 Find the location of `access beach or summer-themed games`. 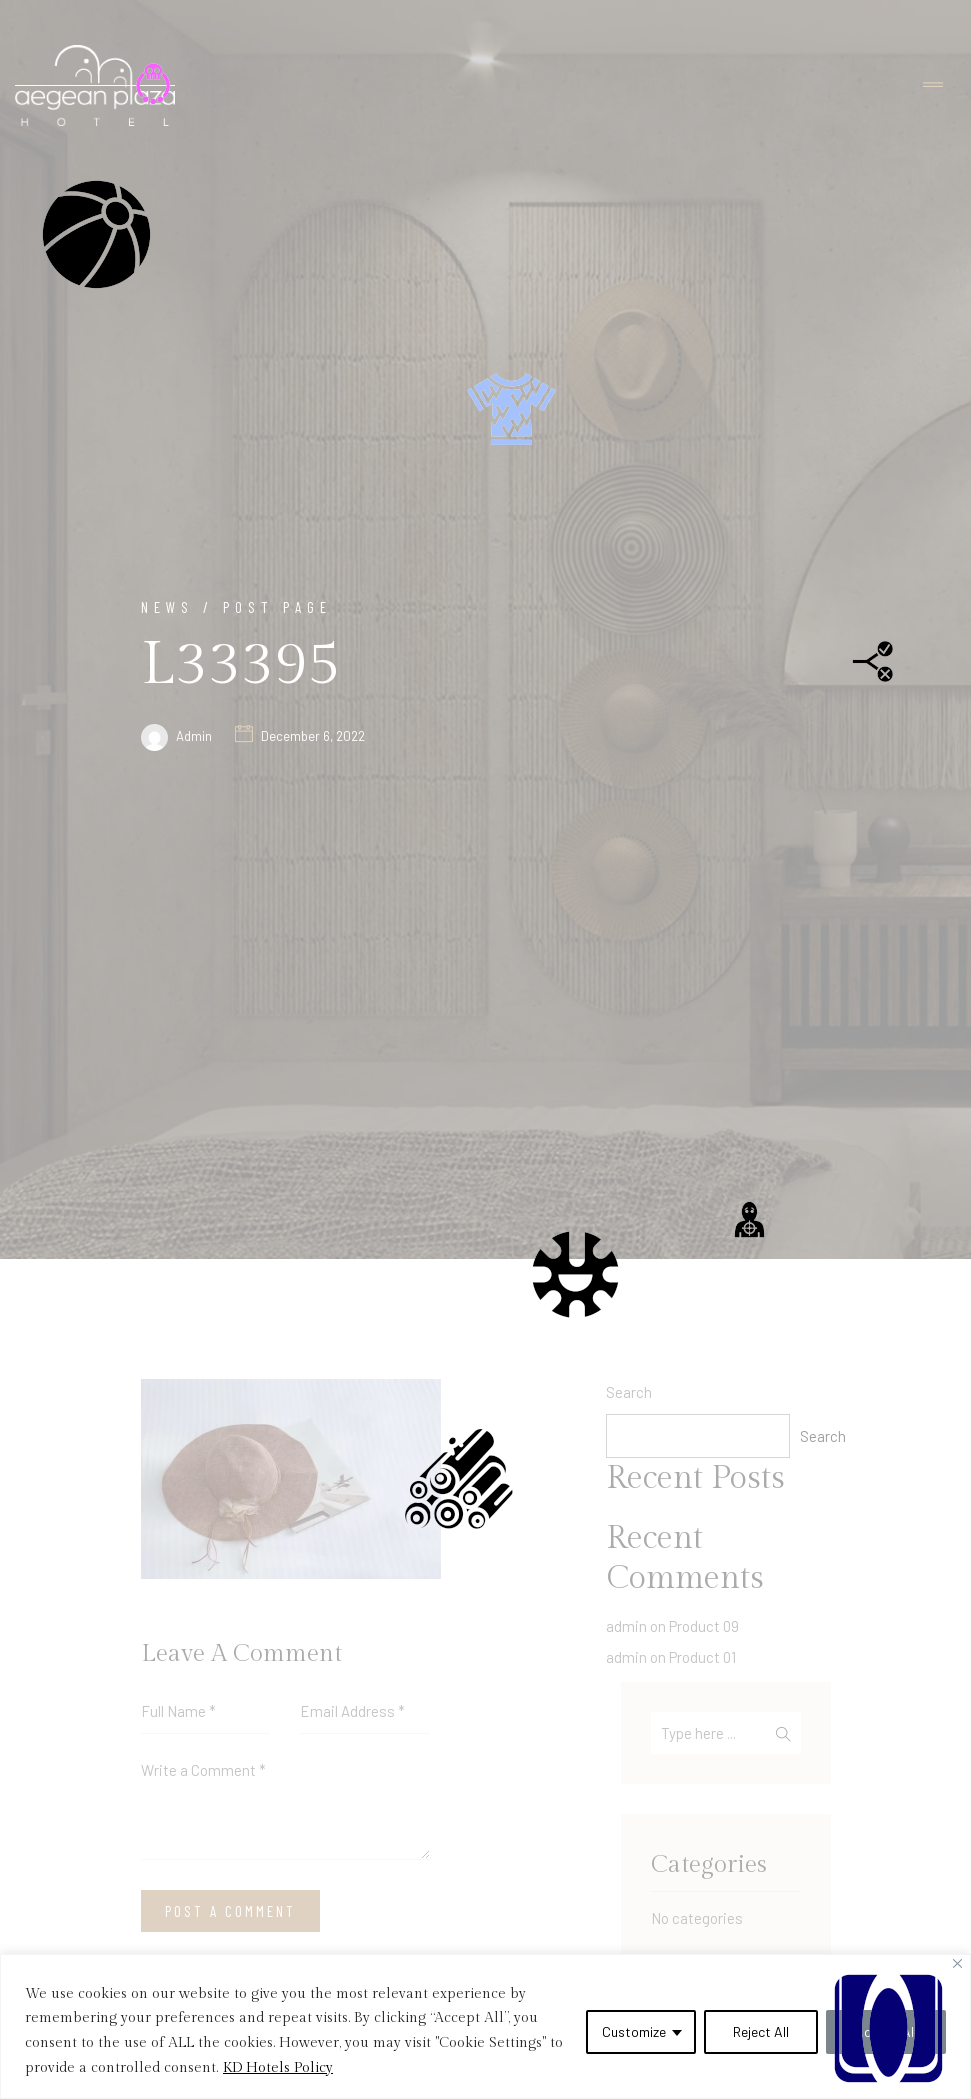

access beach or summer-themed games is located at coordinates (96, 234).